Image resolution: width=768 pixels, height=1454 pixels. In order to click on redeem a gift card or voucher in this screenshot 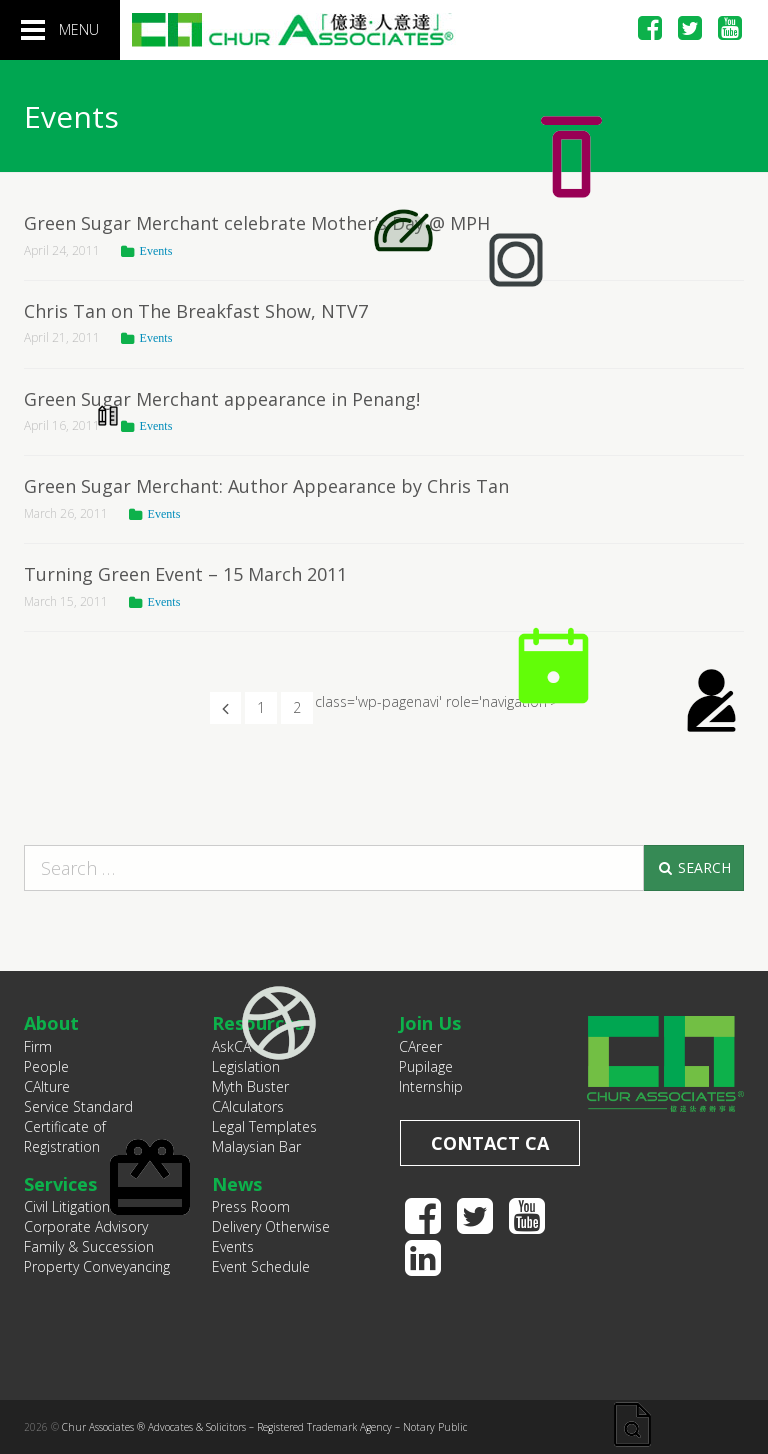, I will do `click(150, 1179)`.